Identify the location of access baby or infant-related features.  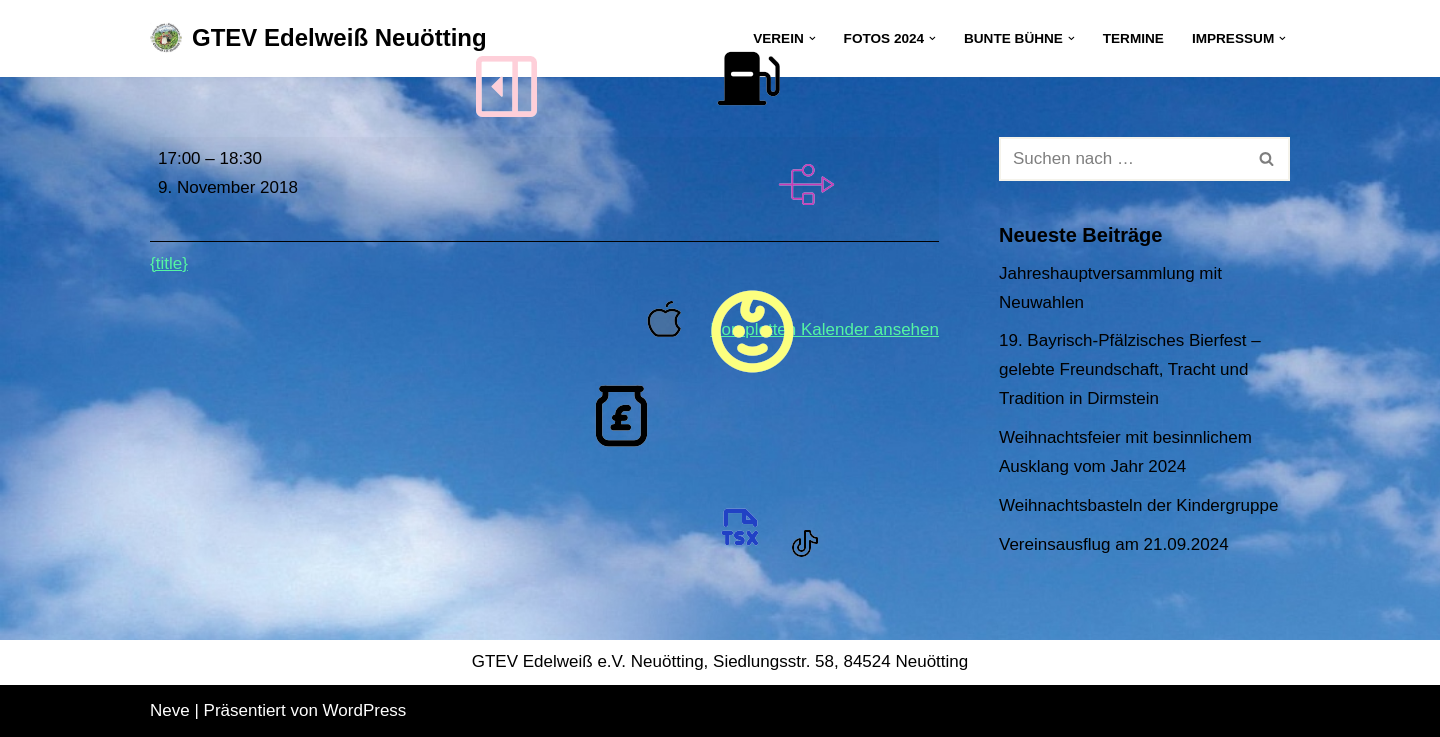
(752, 331).